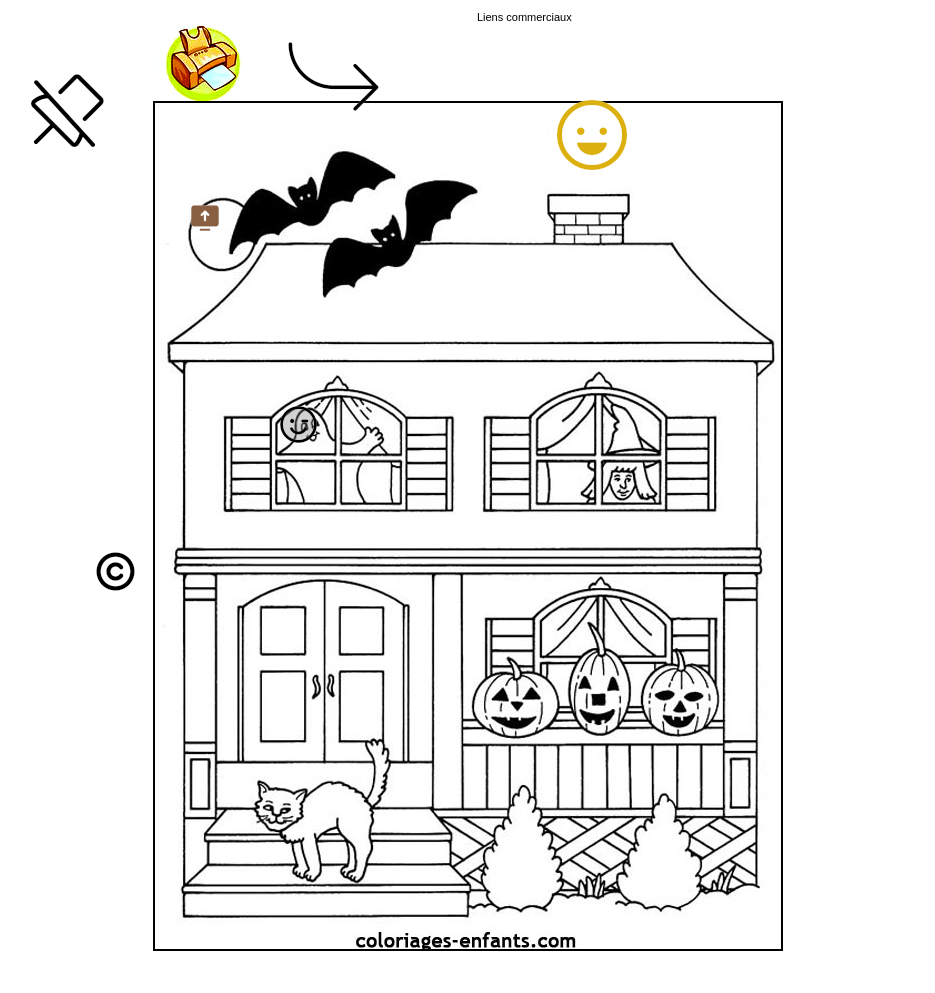 The width and height of the screenshot is (935, 993). Describe the element at coordinates (115, 571) in the screenshot. I see `indicates copyrighted content` at that location.